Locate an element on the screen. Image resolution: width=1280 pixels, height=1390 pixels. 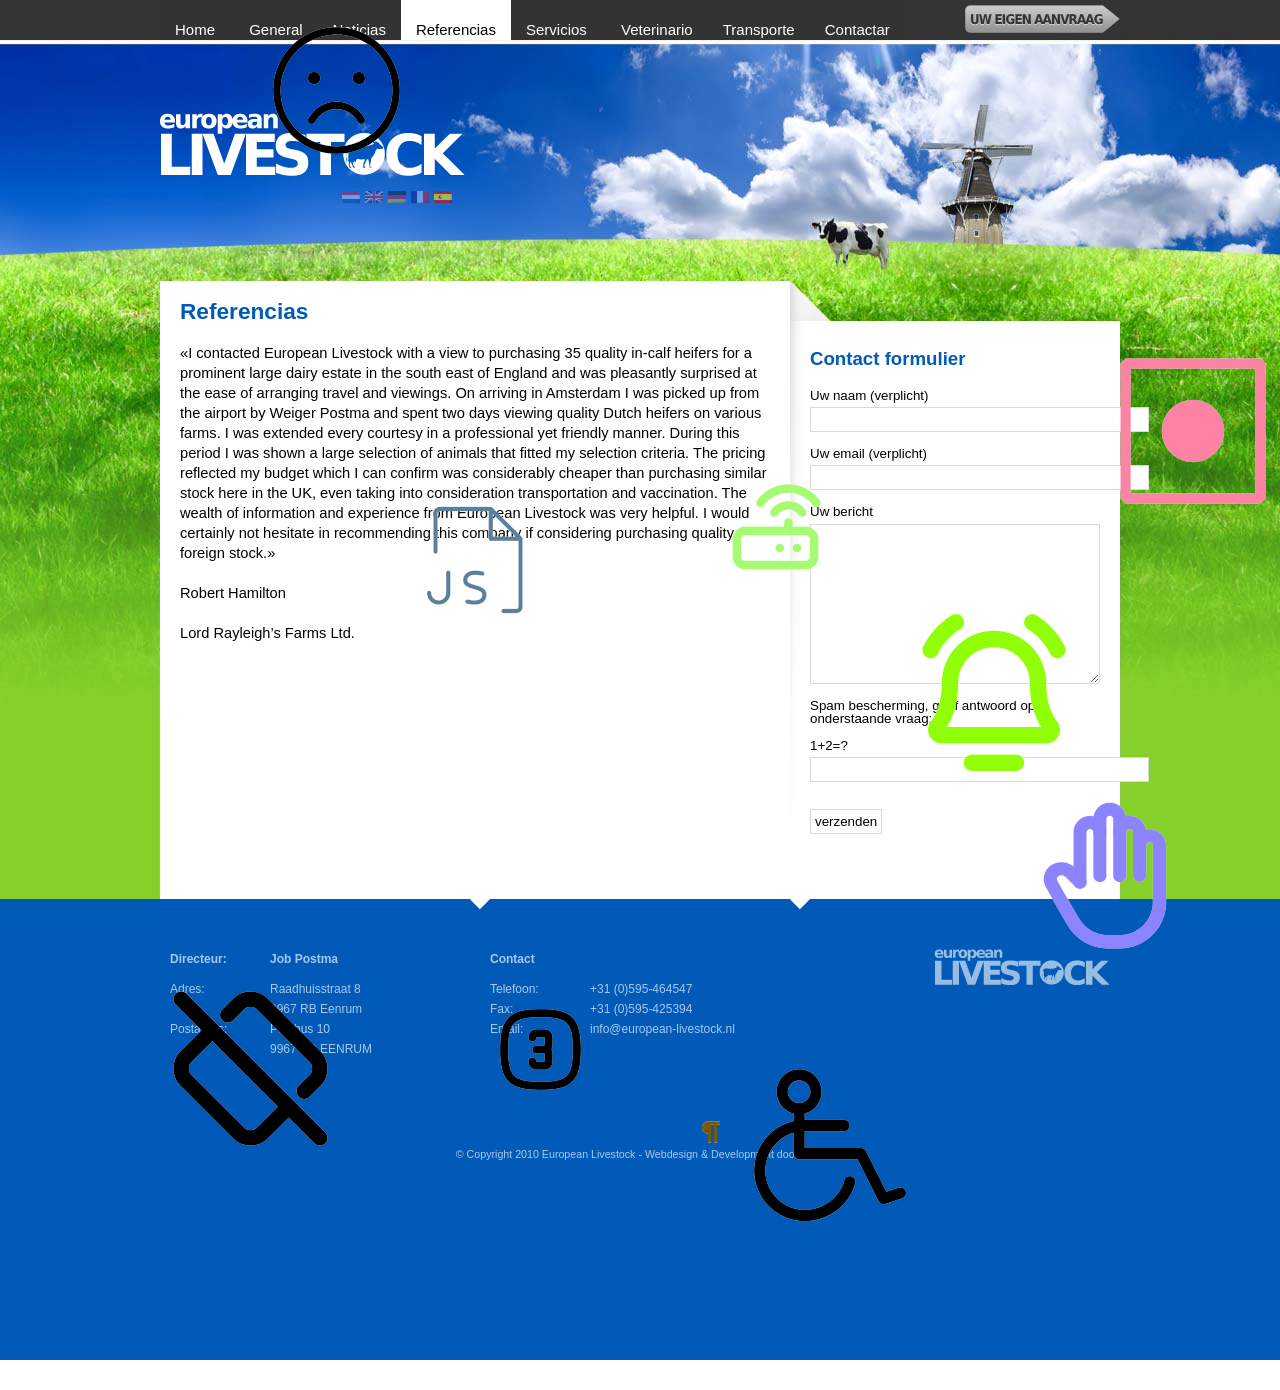
indicates a file has been modified is located at coordinates (1193, 431).